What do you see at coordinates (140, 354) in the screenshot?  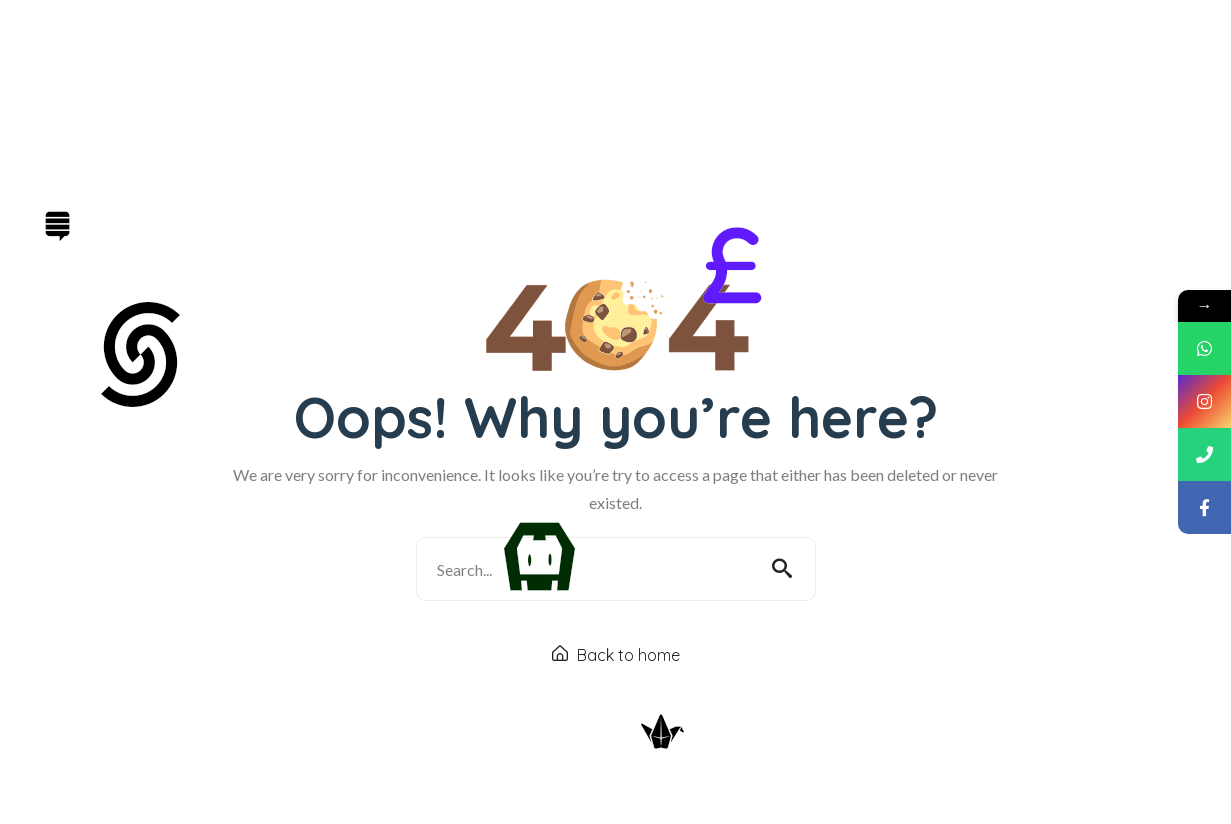 I see `upstash brand logo` at bounding box center [140, 354].